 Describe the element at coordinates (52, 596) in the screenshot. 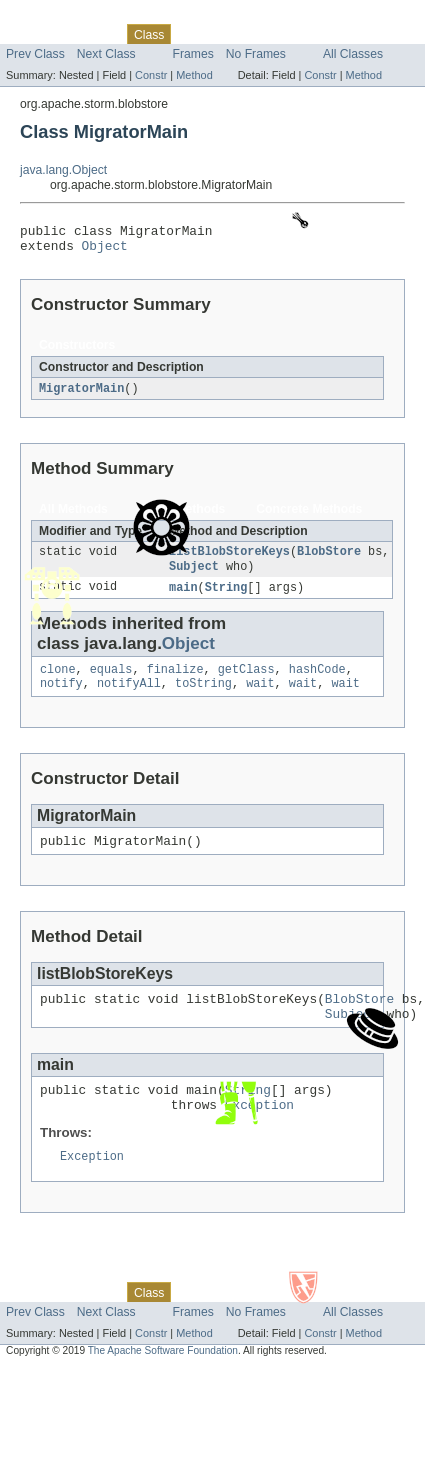

I see `select missile mech unit in game` at that location.